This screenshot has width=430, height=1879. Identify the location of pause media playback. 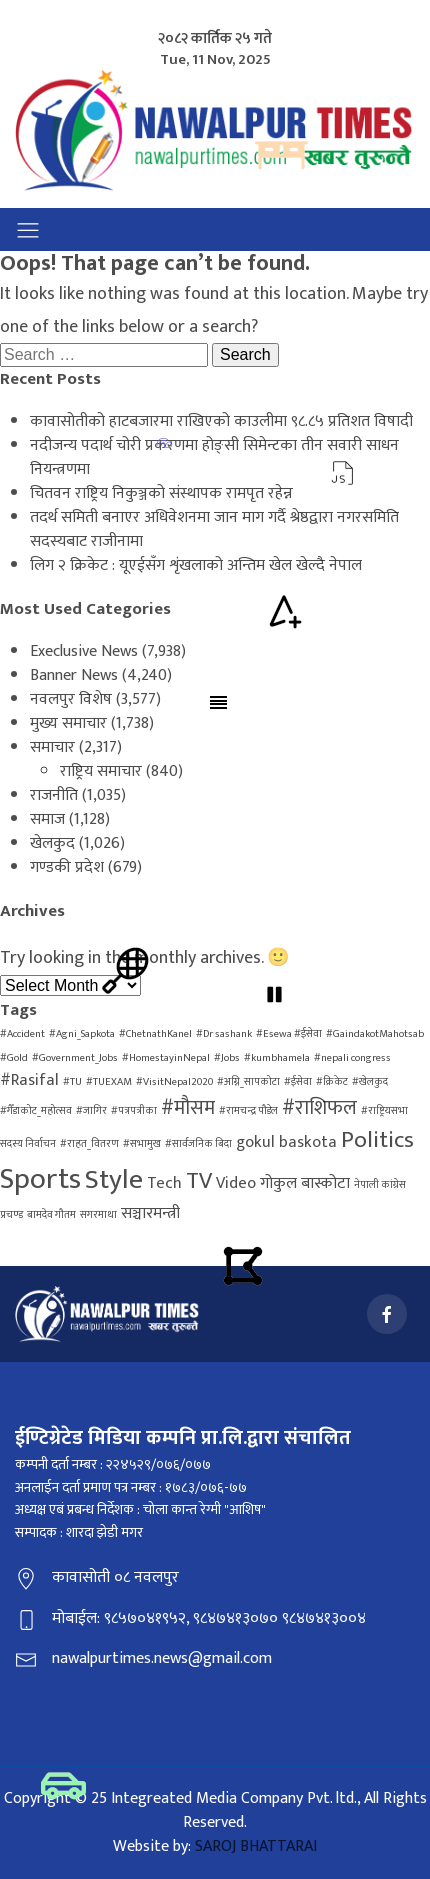
(274, 994).